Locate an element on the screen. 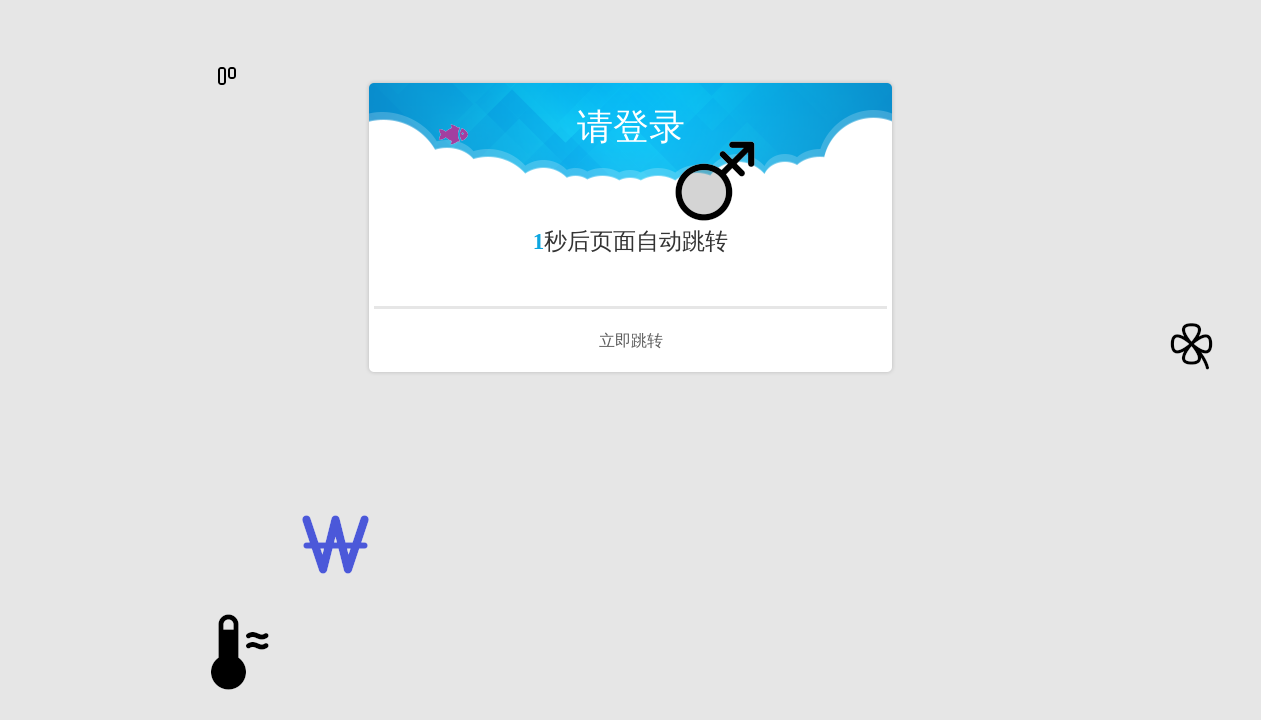  indicates south korean won currency is located at coordinates (335, 544).